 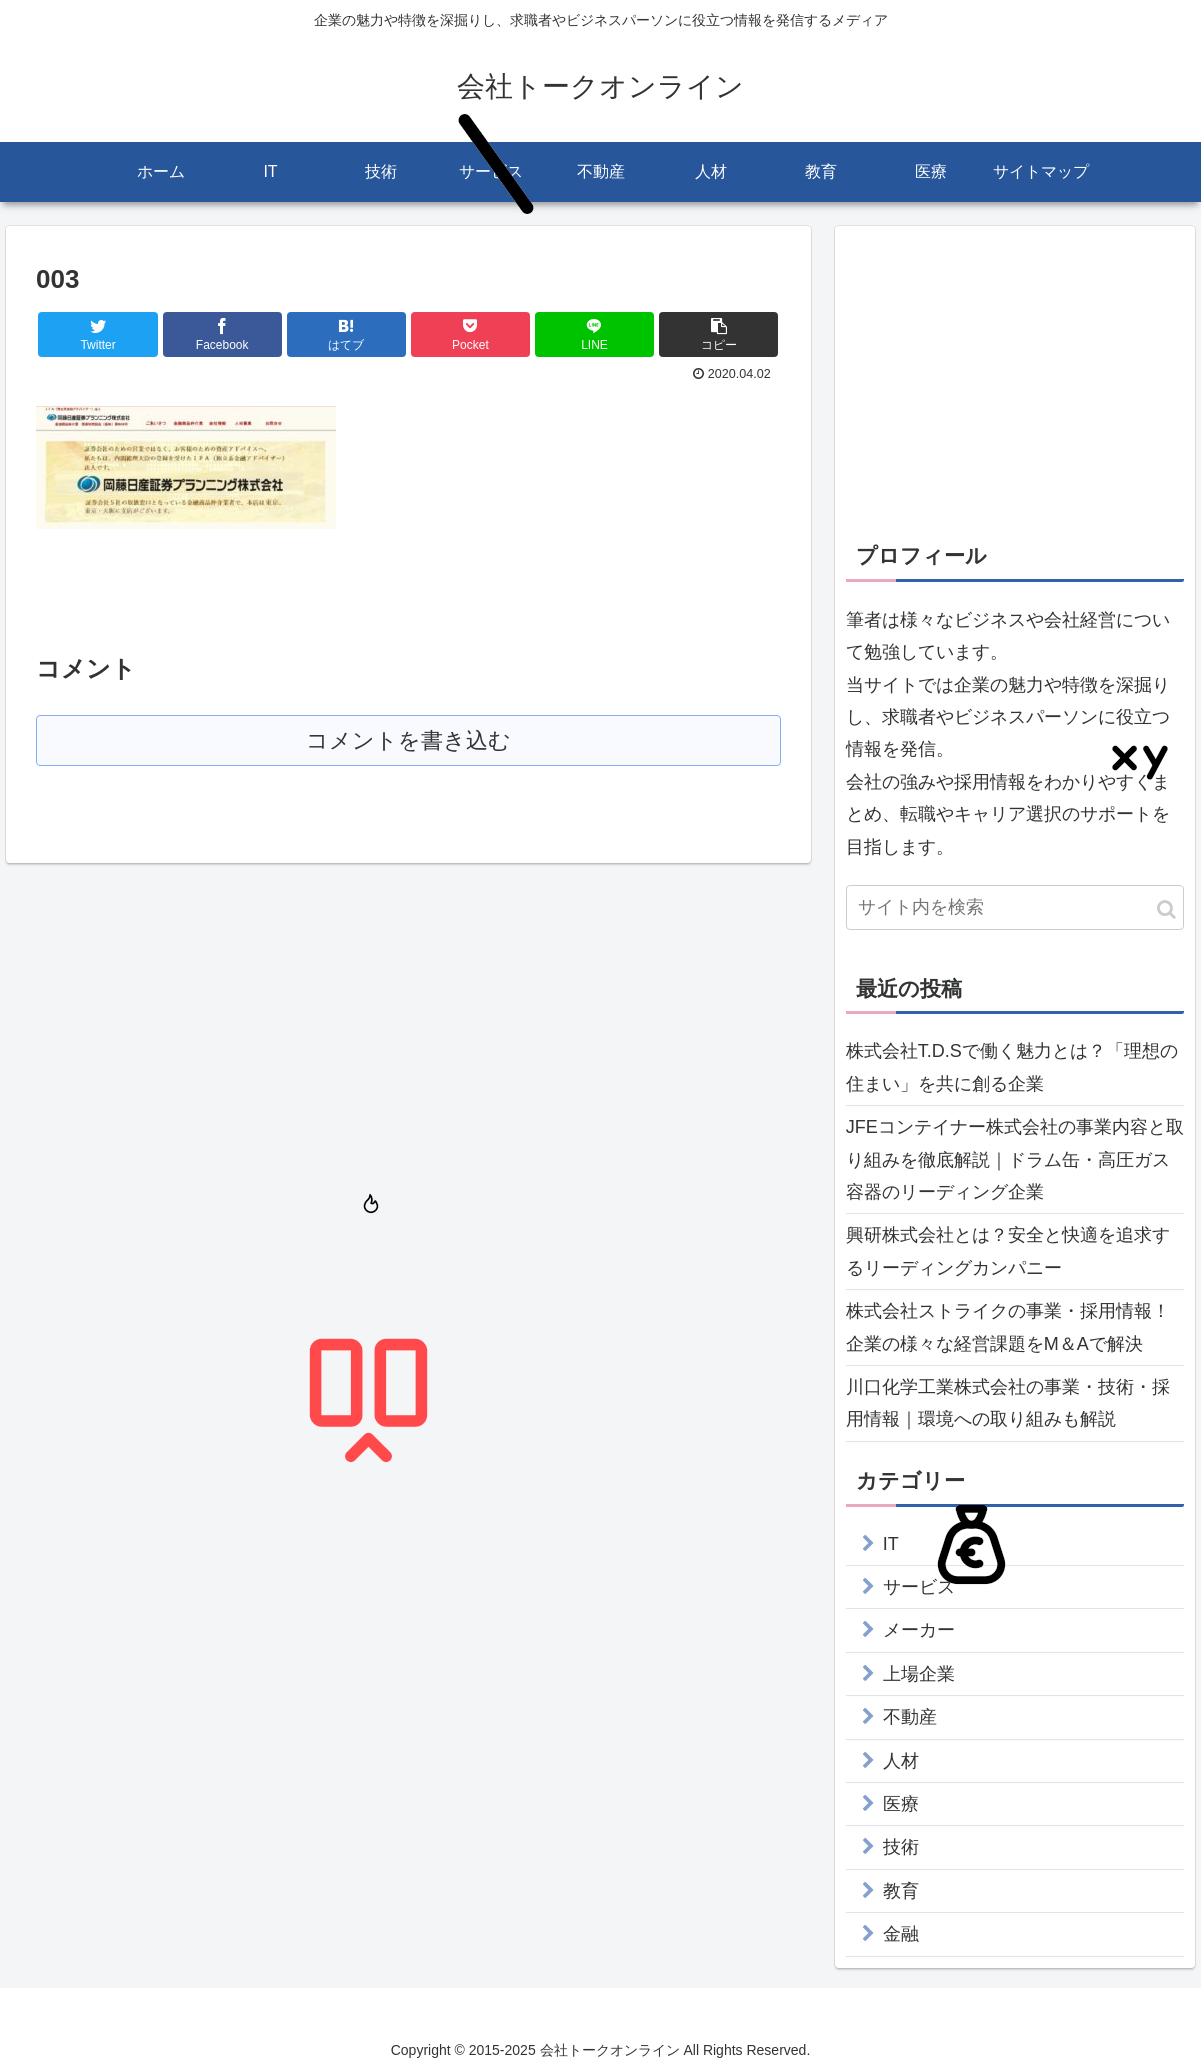 I want to click on indicates a disabled or unavailable feature, so click(x=496, y=164).